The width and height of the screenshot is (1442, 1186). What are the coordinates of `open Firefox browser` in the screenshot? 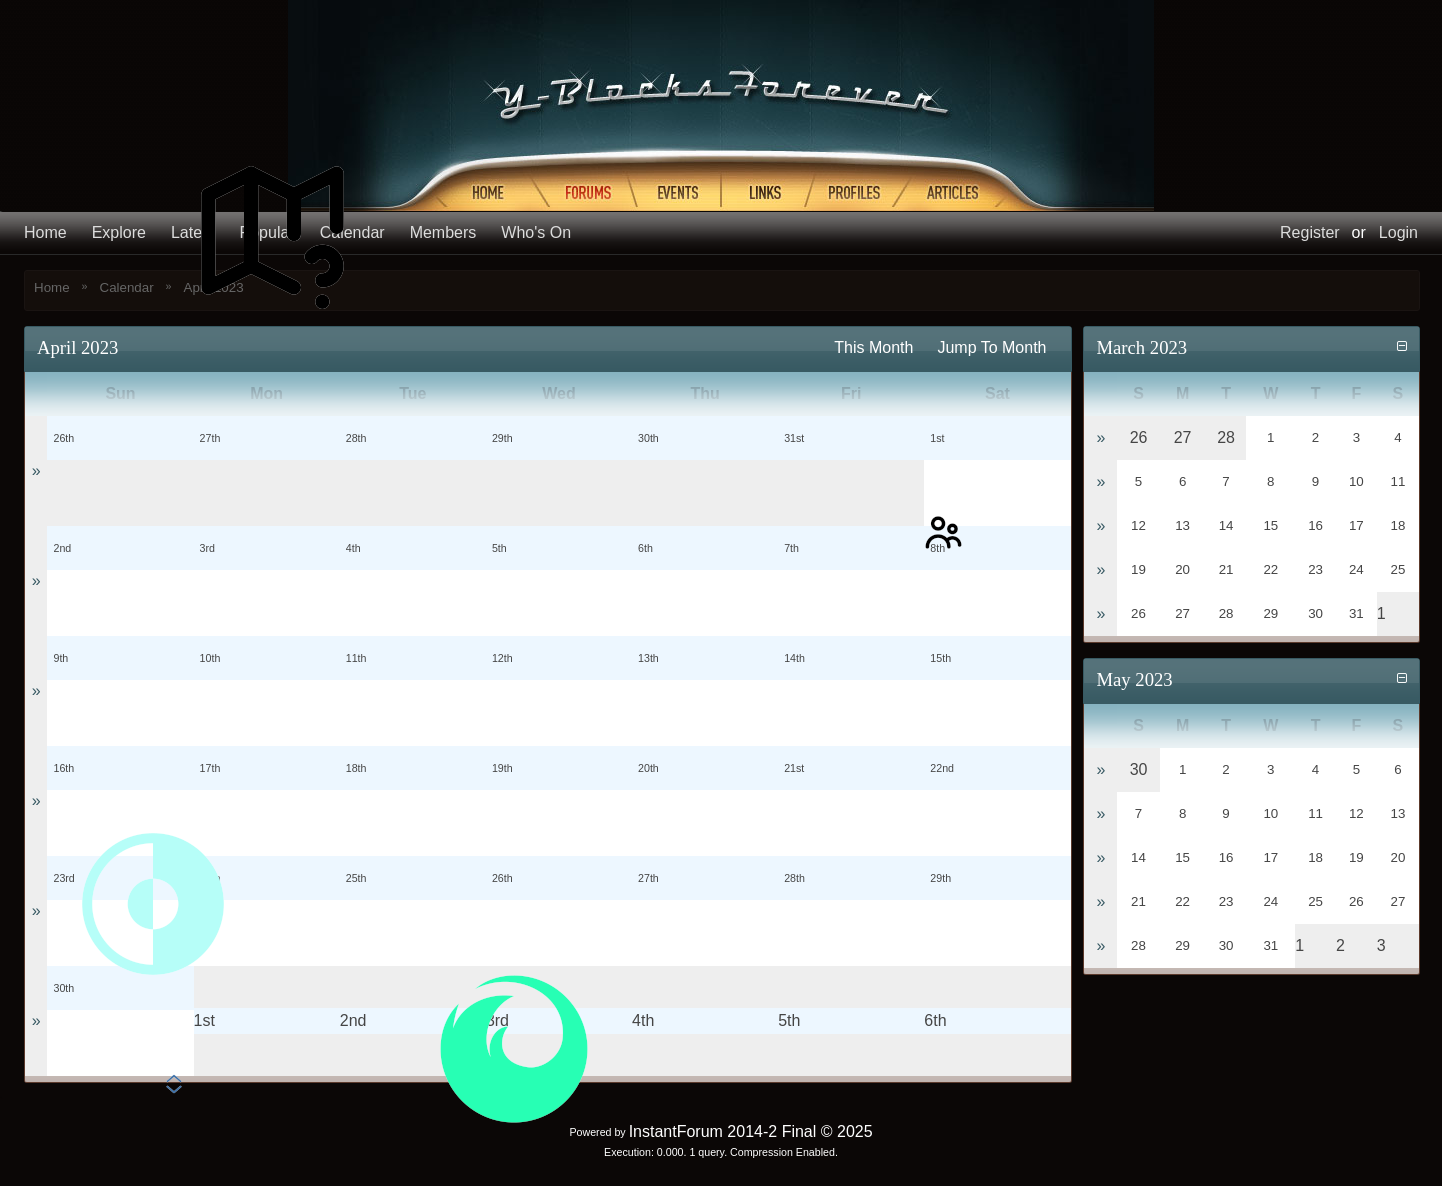 It's located at (514, 1049).